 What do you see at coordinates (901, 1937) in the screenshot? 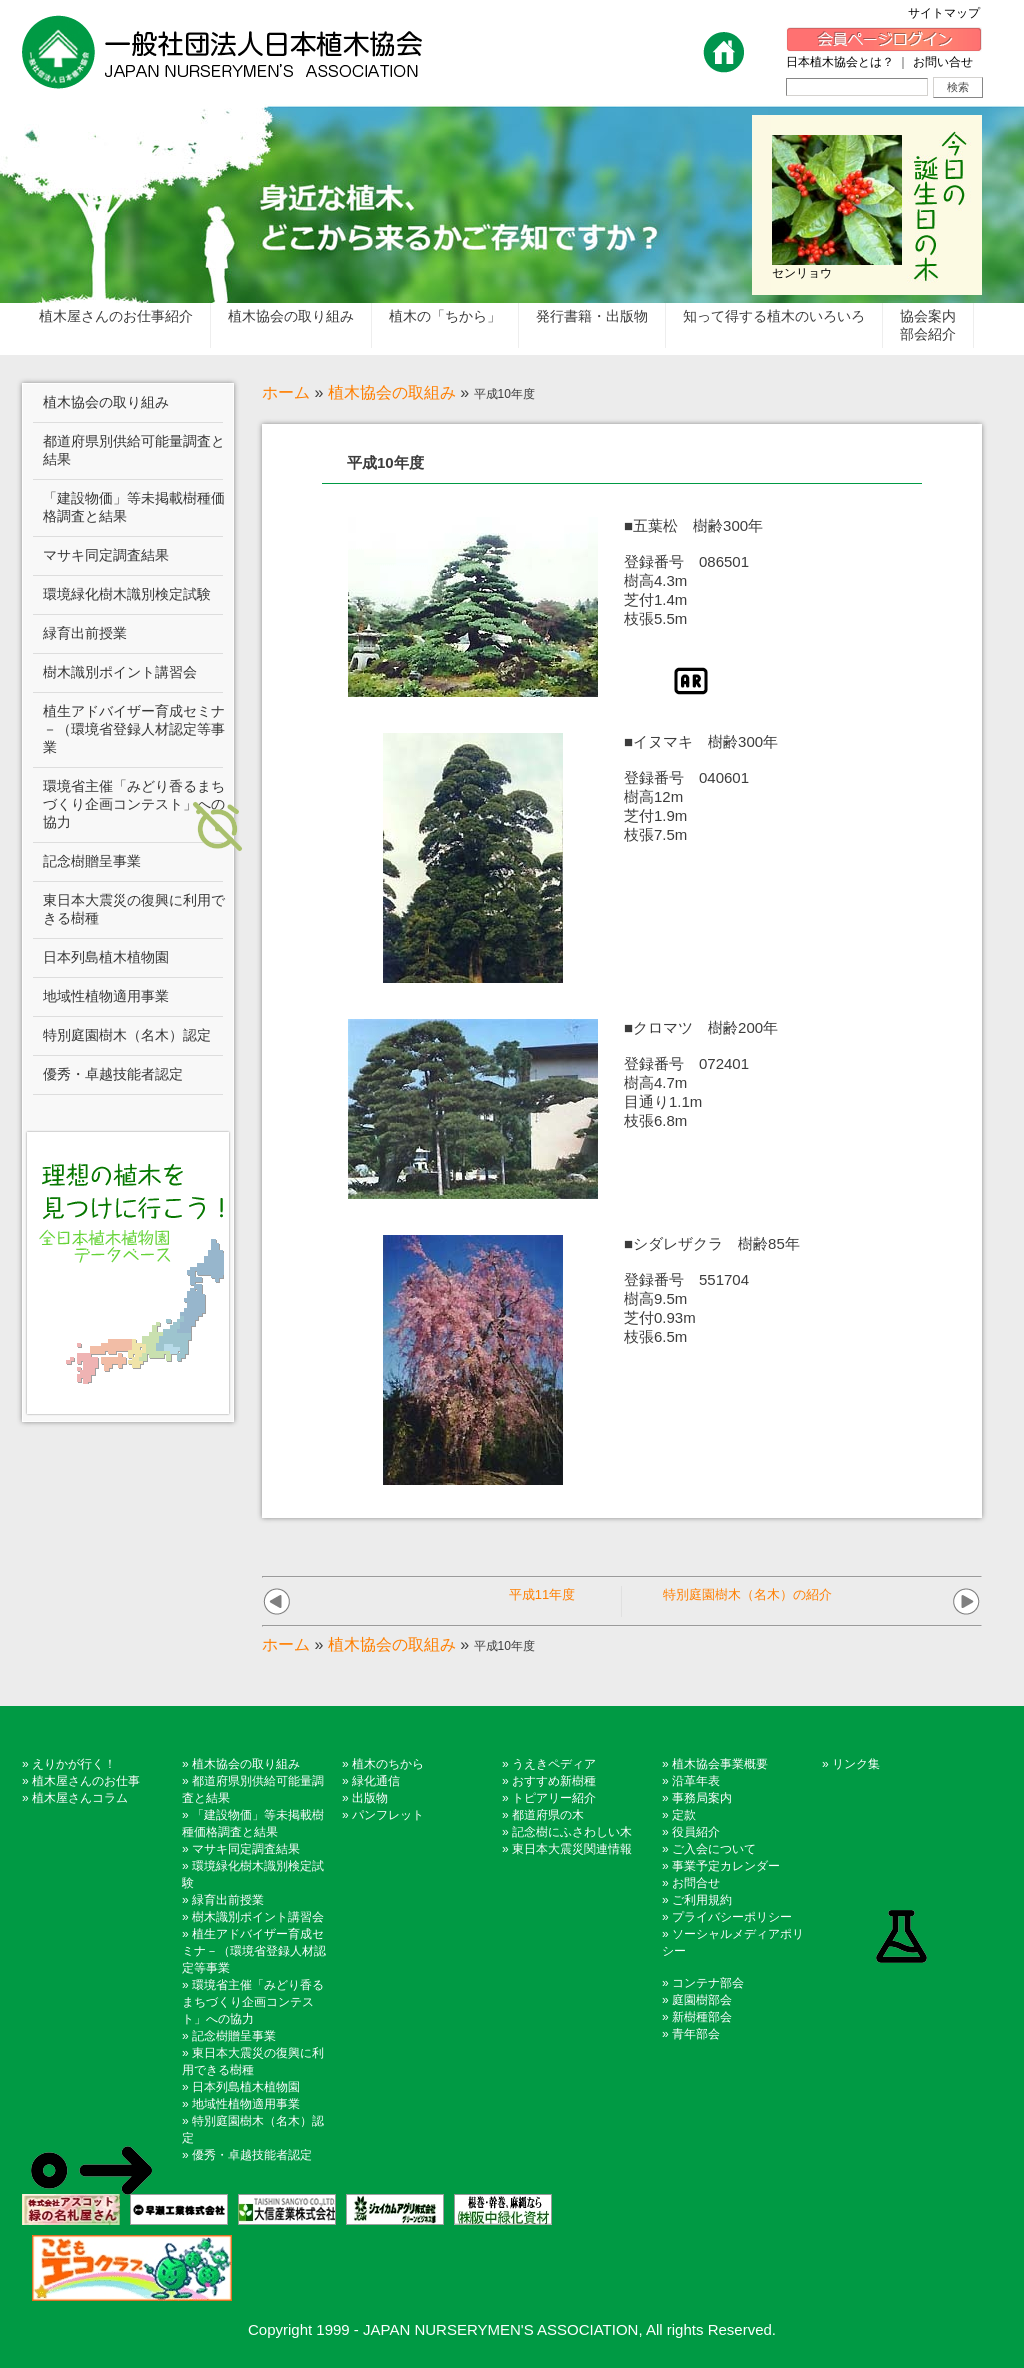
I see `access experimental or beta features` at bounding box center [901, 1937].